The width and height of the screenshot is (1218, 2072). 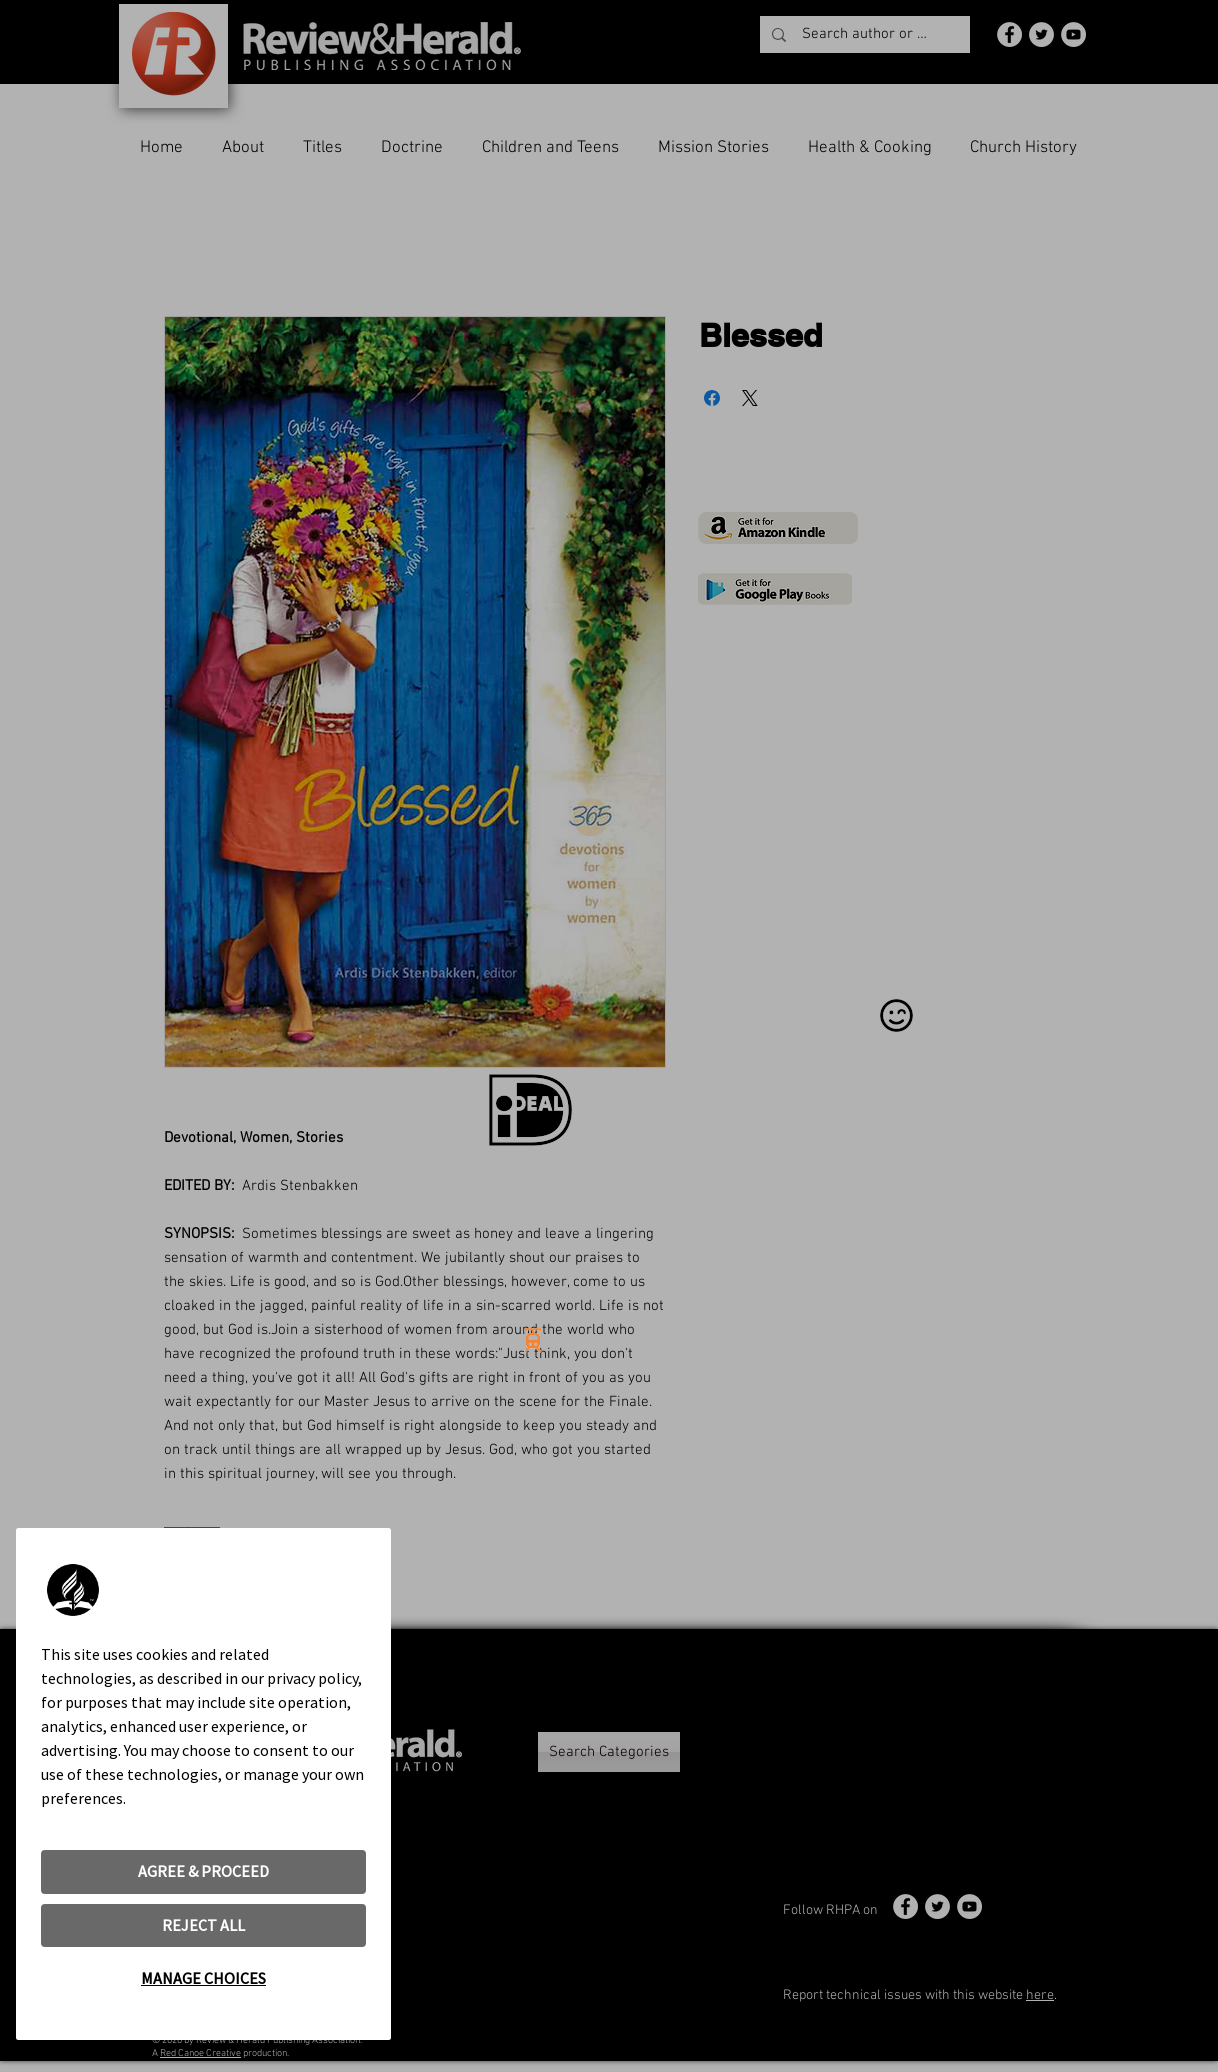 What do you see at coordinates (530, 1110) in the screenshot?
I see `pay with iDEAL payment method` at bounding box center [530, 1110].